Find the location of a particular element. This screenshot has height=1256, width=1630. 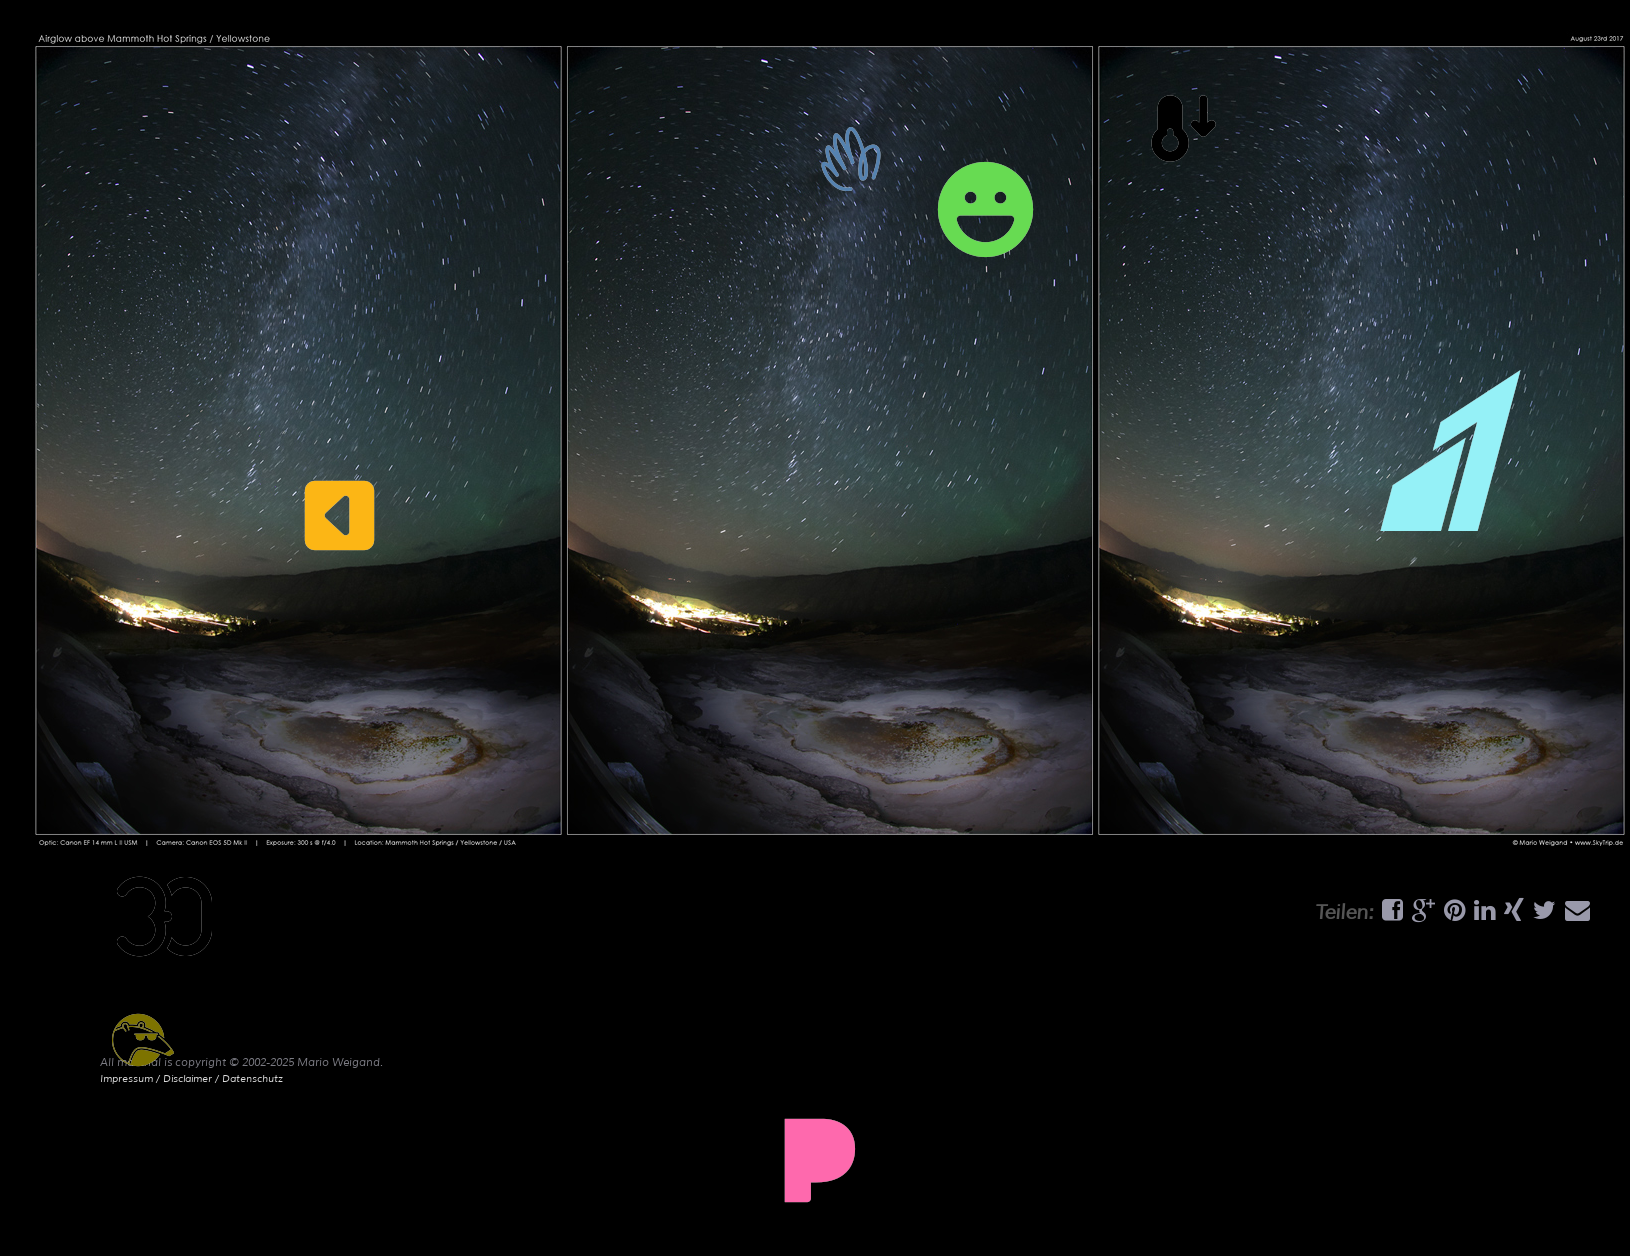

open Pandora music streaming app is located at coordinates (820, 1160).